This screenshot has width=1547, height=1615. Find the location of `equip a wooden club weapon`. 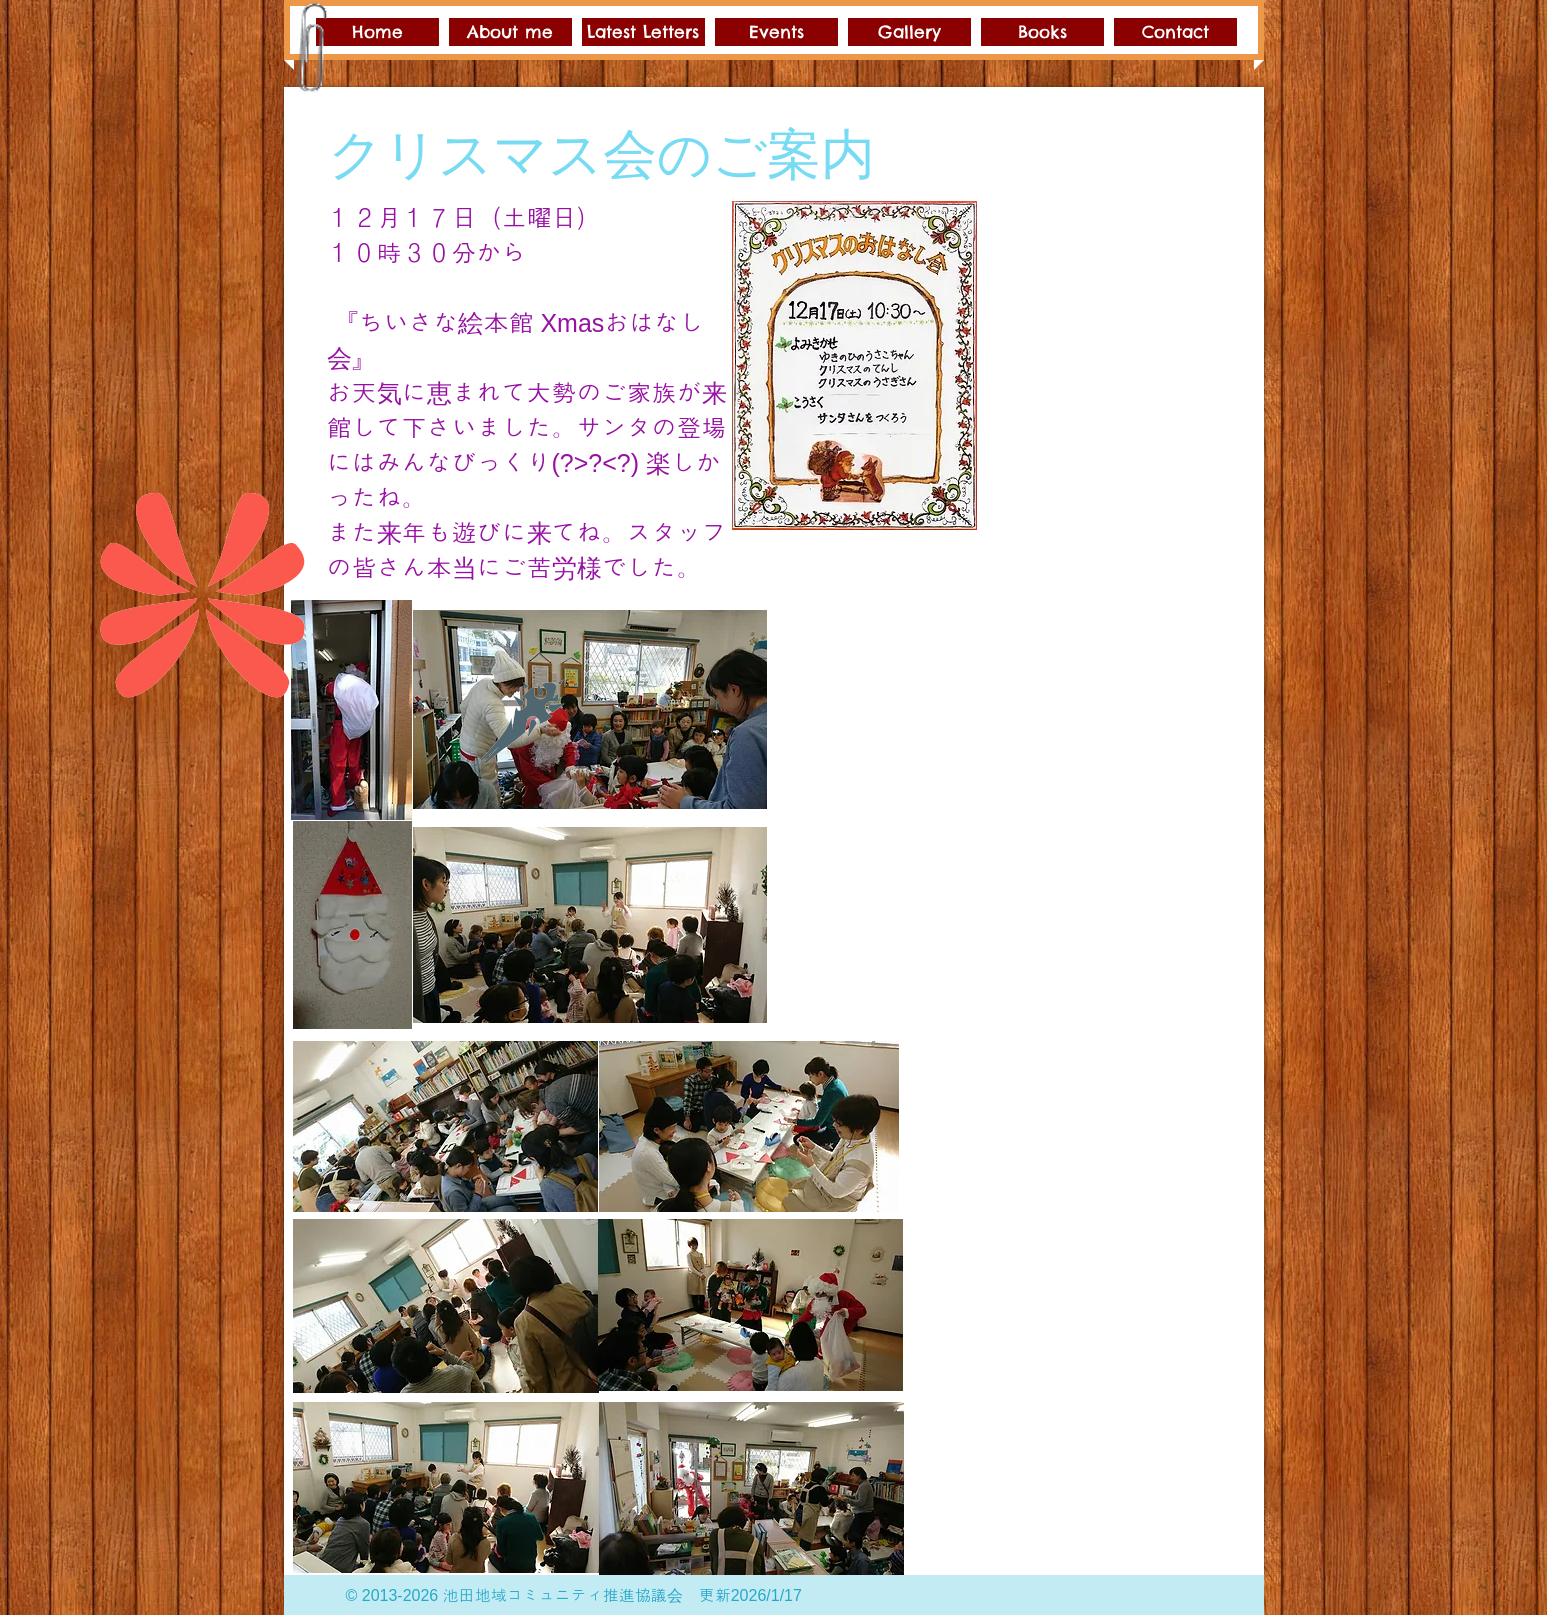

equip a wooden club weapon is located at coordinates (522, 721).